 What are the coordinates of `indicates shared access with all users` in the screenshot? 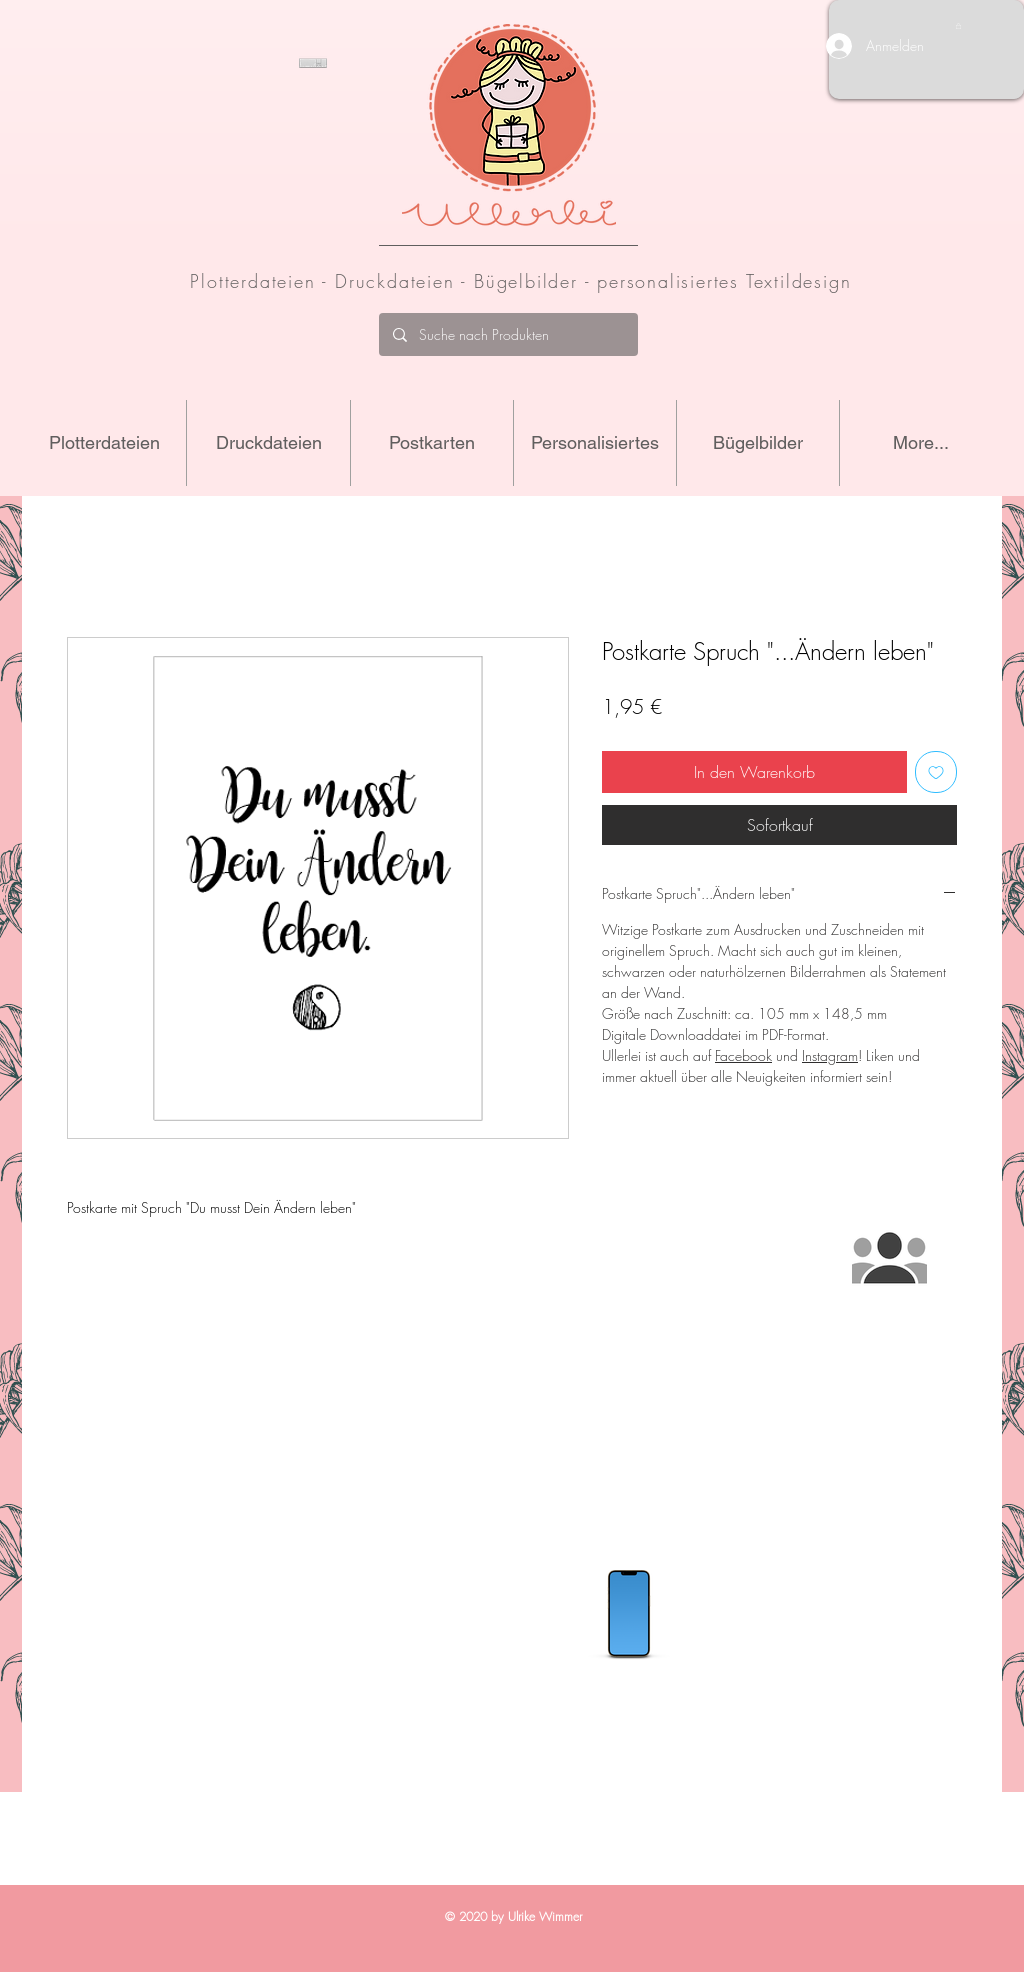 It's located at (889, 1250).